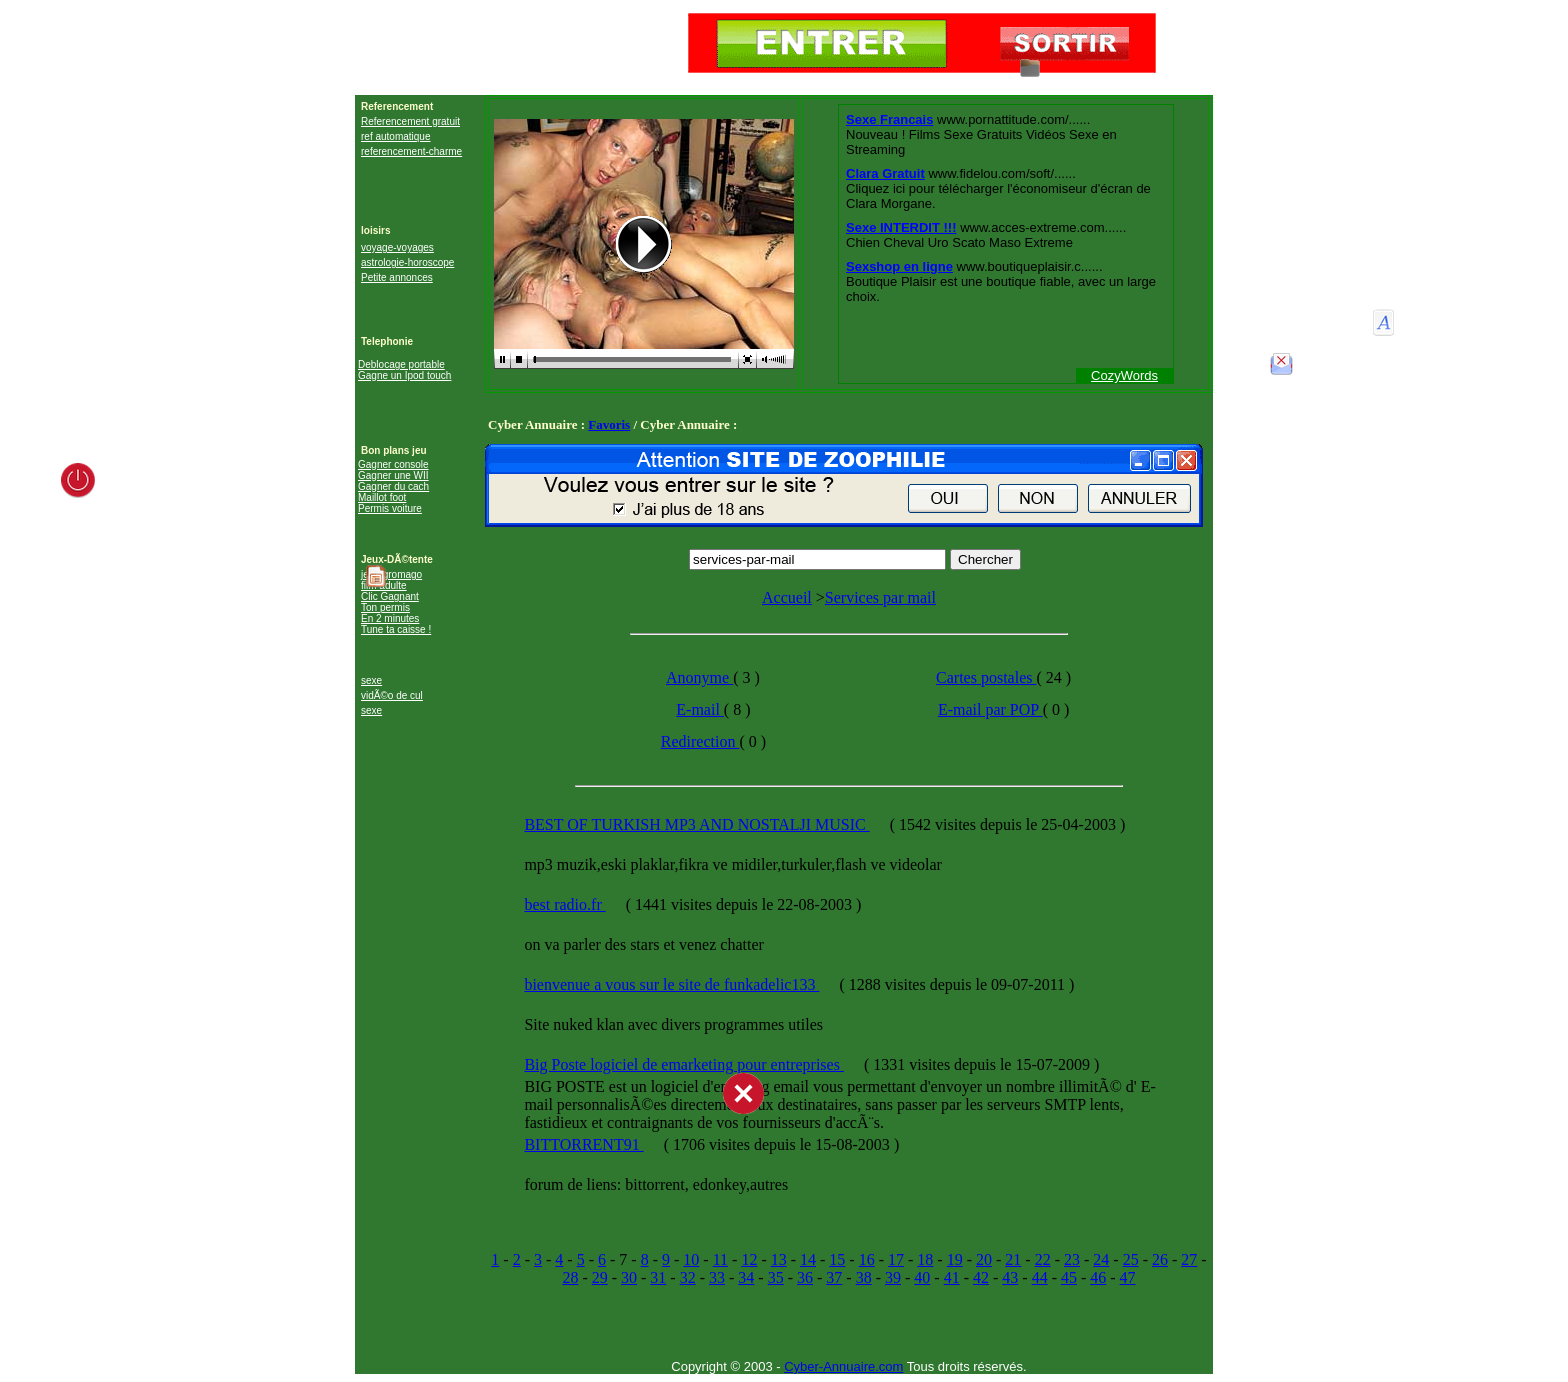 This screenshot has height=1382, width=1568. Describe the element at coordinates (1030, 68) in the screenshot. I see `indicates a folder is ready to accept dragged items` at that location.